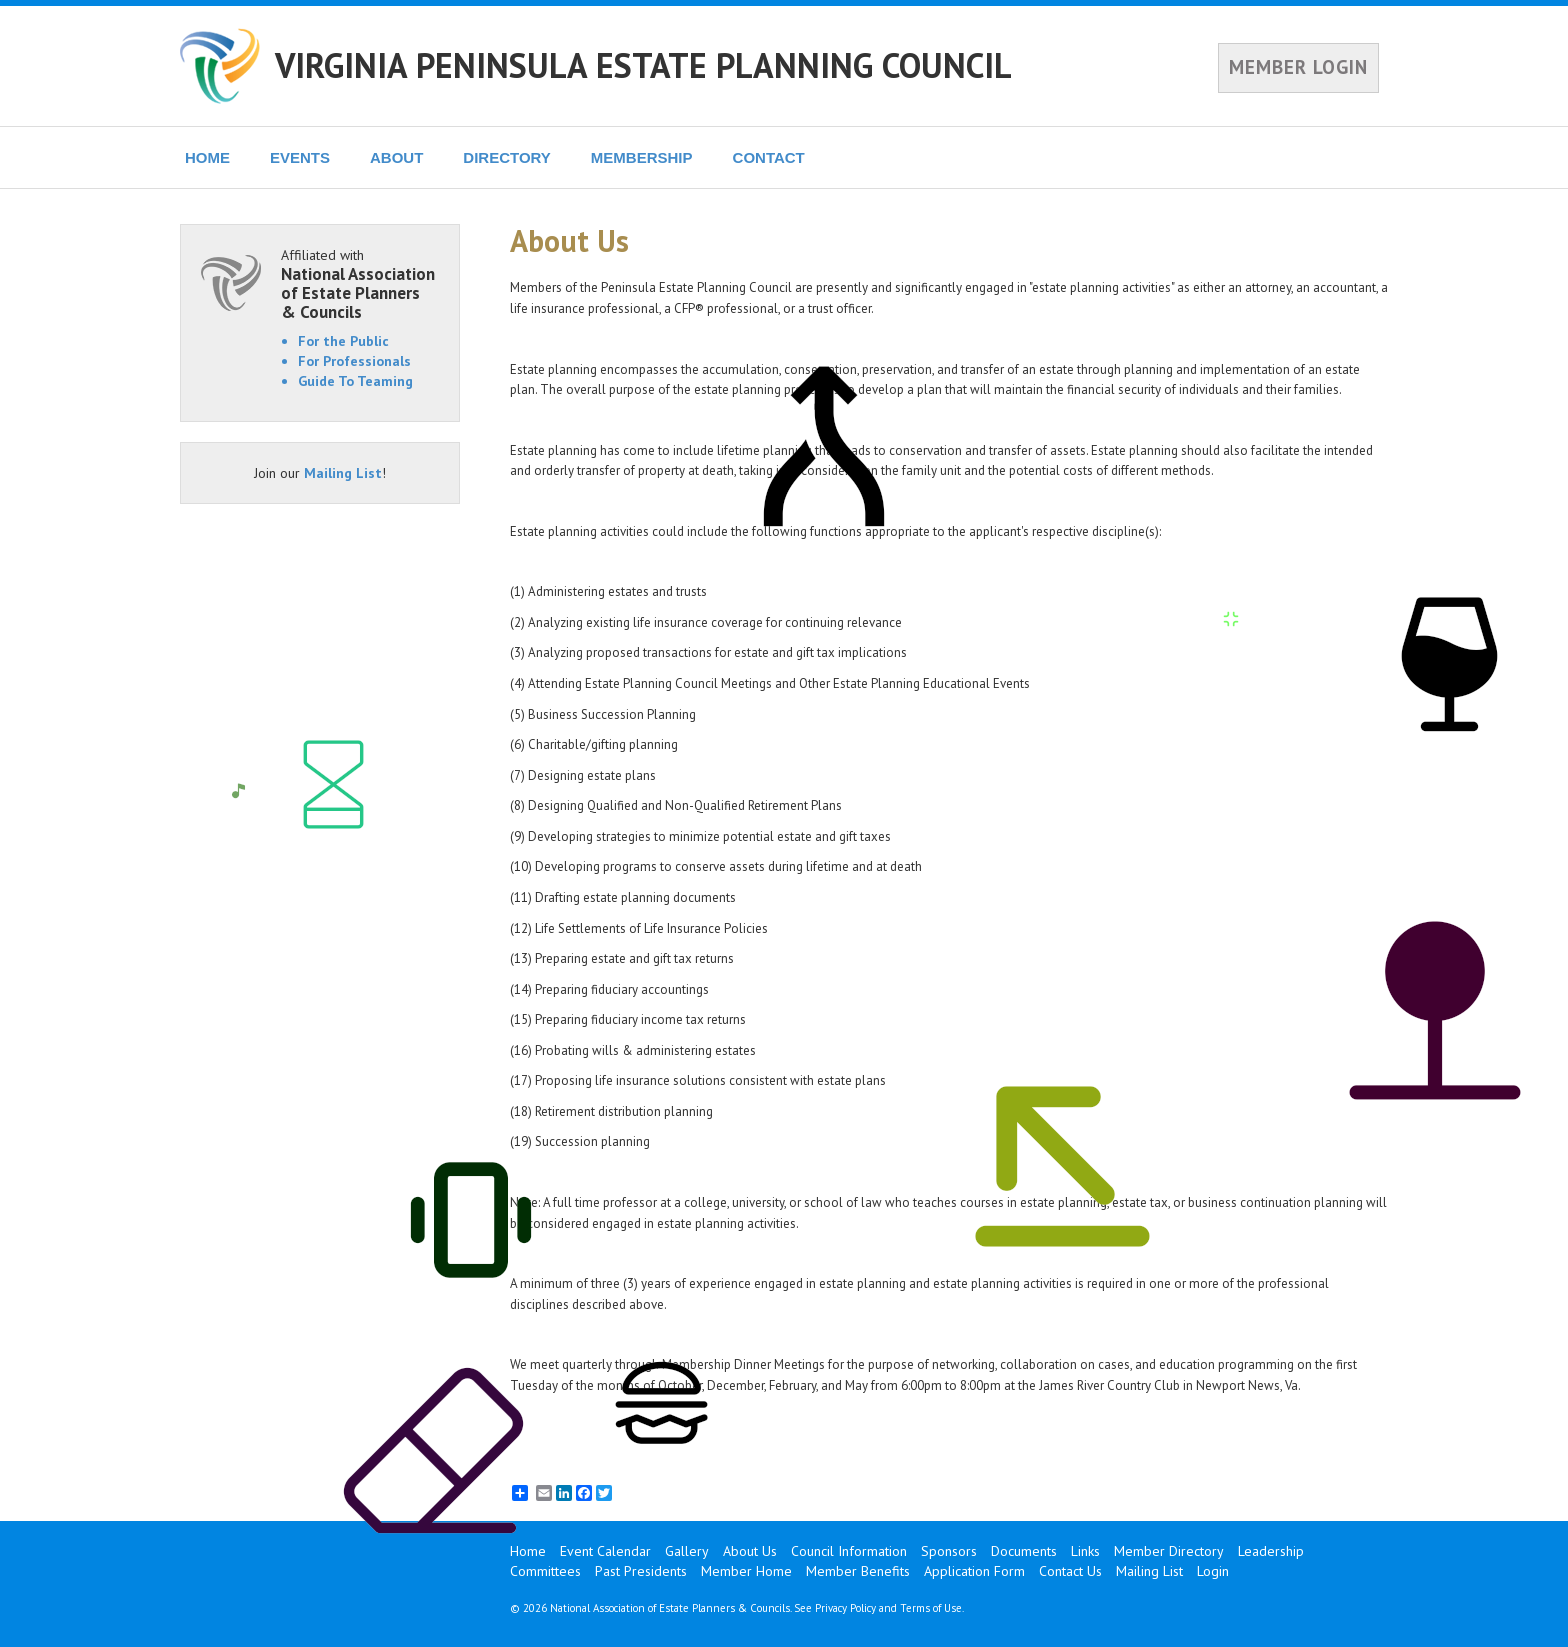 The width and height of the screenshot is (1568, 1647). What do you see at coordinates (333, 784) in the screenshot?
I see `indicates time is running low` at bounding box center [333, 784].